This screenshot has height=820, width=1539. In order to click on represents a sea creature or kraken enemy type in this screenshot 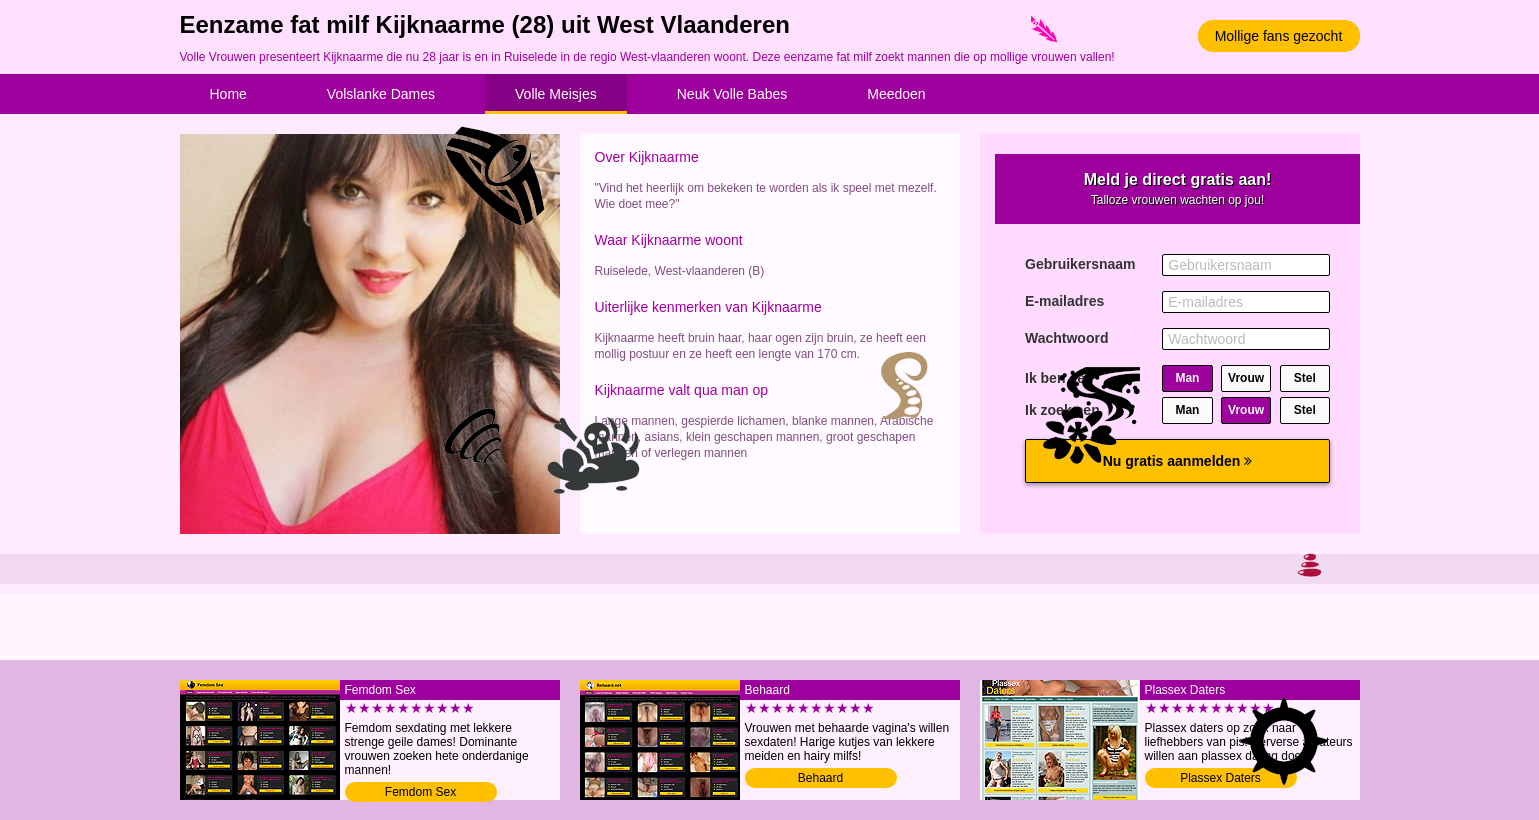, I will do `click(903, 386)`.